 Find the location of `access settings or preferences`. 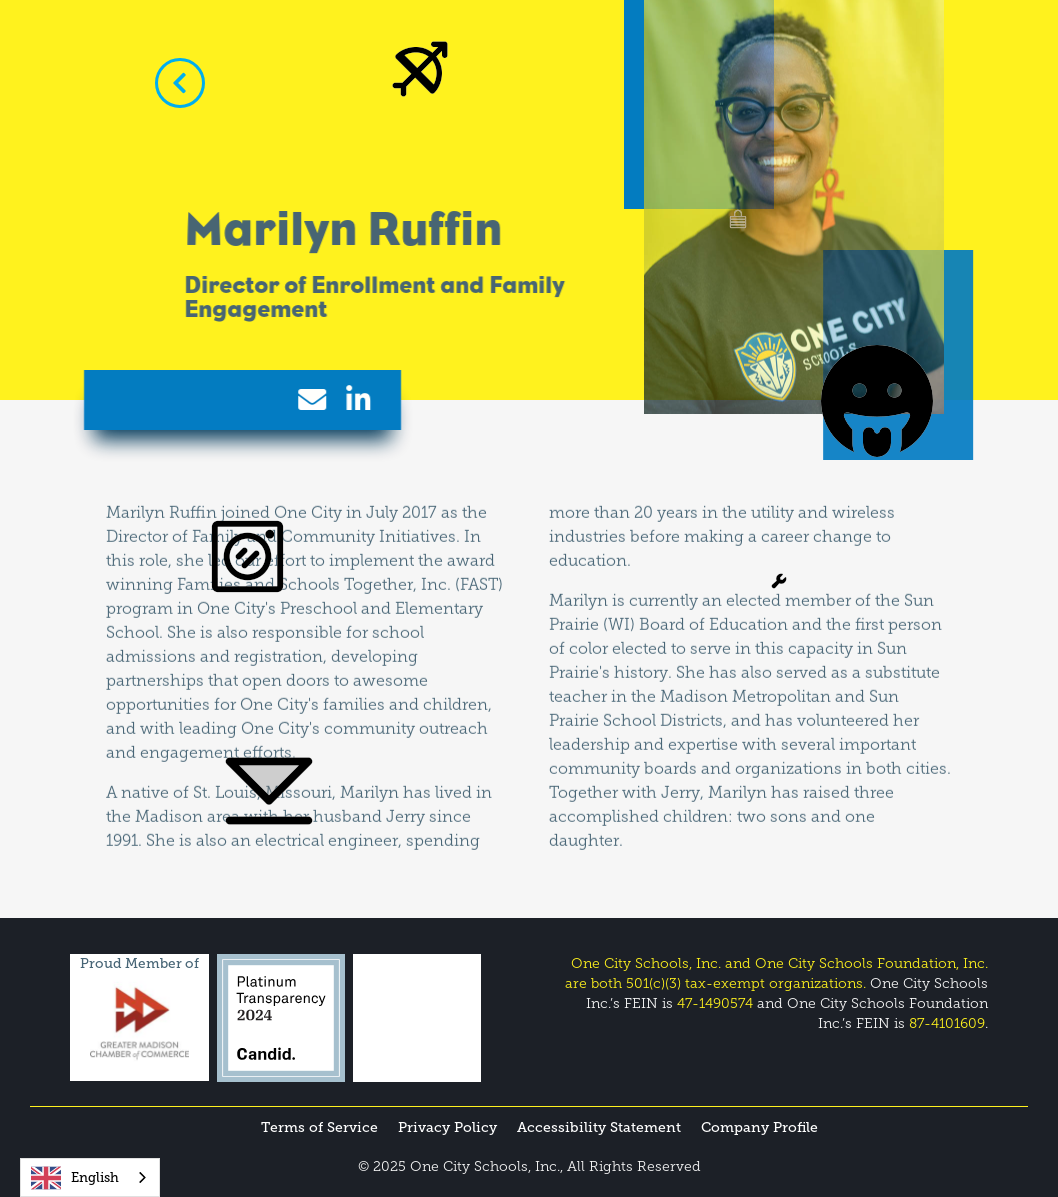

access settings or preferences is located at coordinates (779, 581).